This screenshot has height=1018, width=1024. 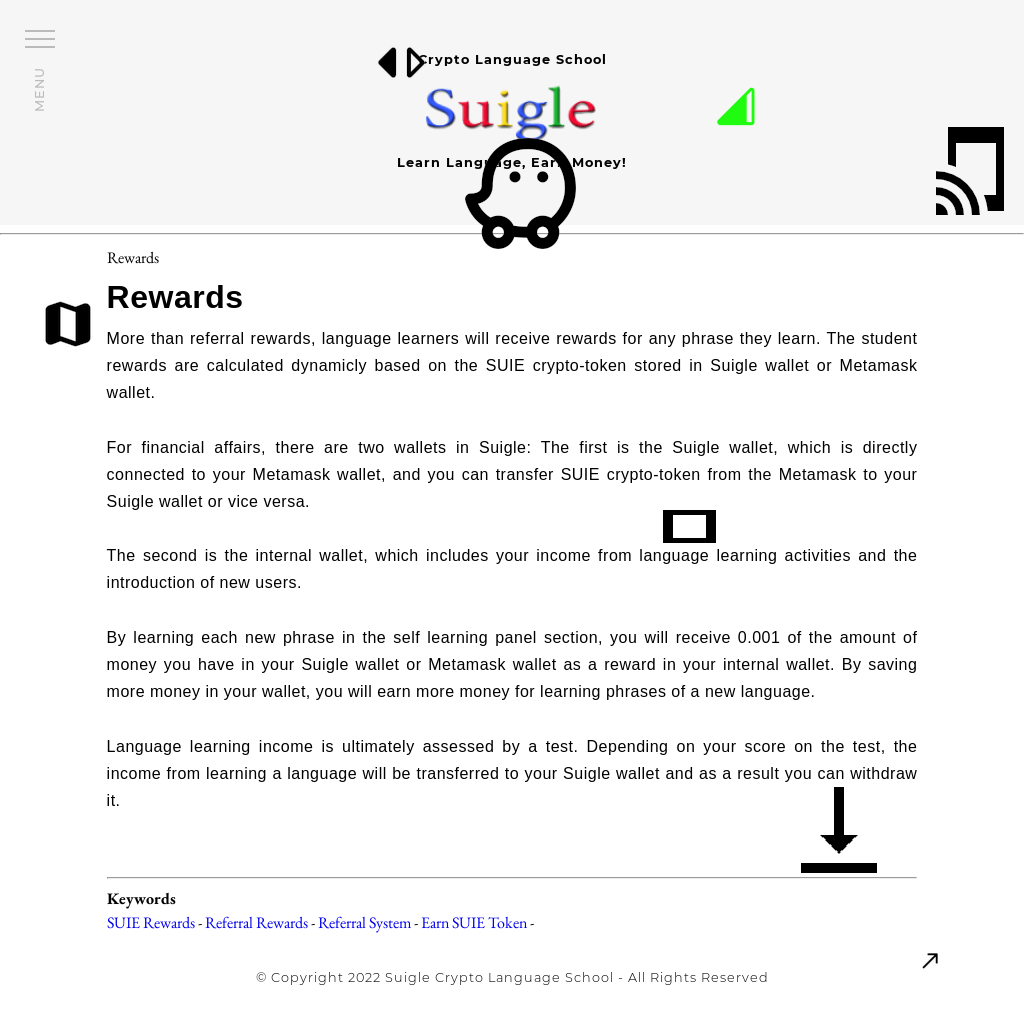 What do you see at coordinates (839, 830) in the screenshot?
I see `align content to the bottom of a container` at bounding box center [839, 830].